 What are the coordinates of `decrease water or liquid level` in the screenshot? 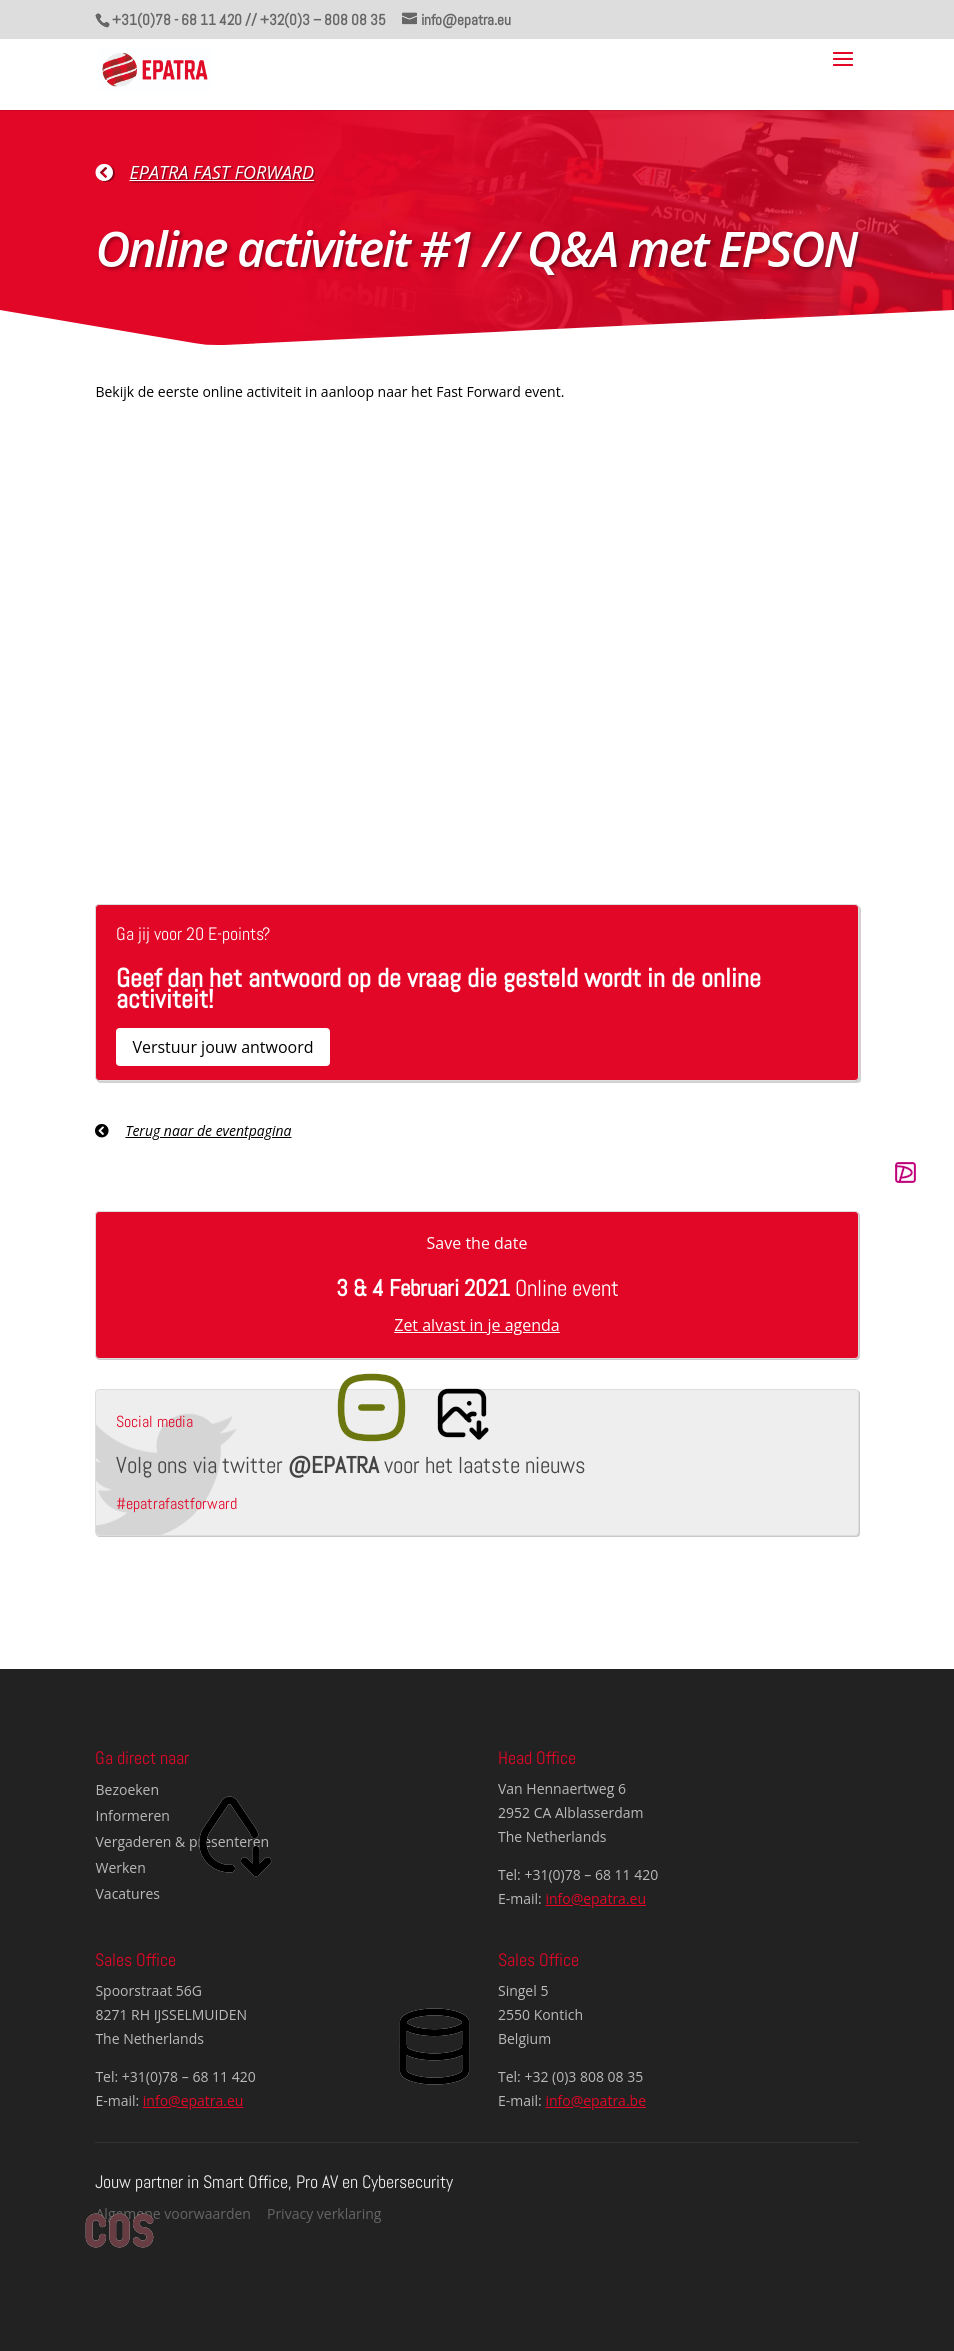 It's located at (229, 1834).